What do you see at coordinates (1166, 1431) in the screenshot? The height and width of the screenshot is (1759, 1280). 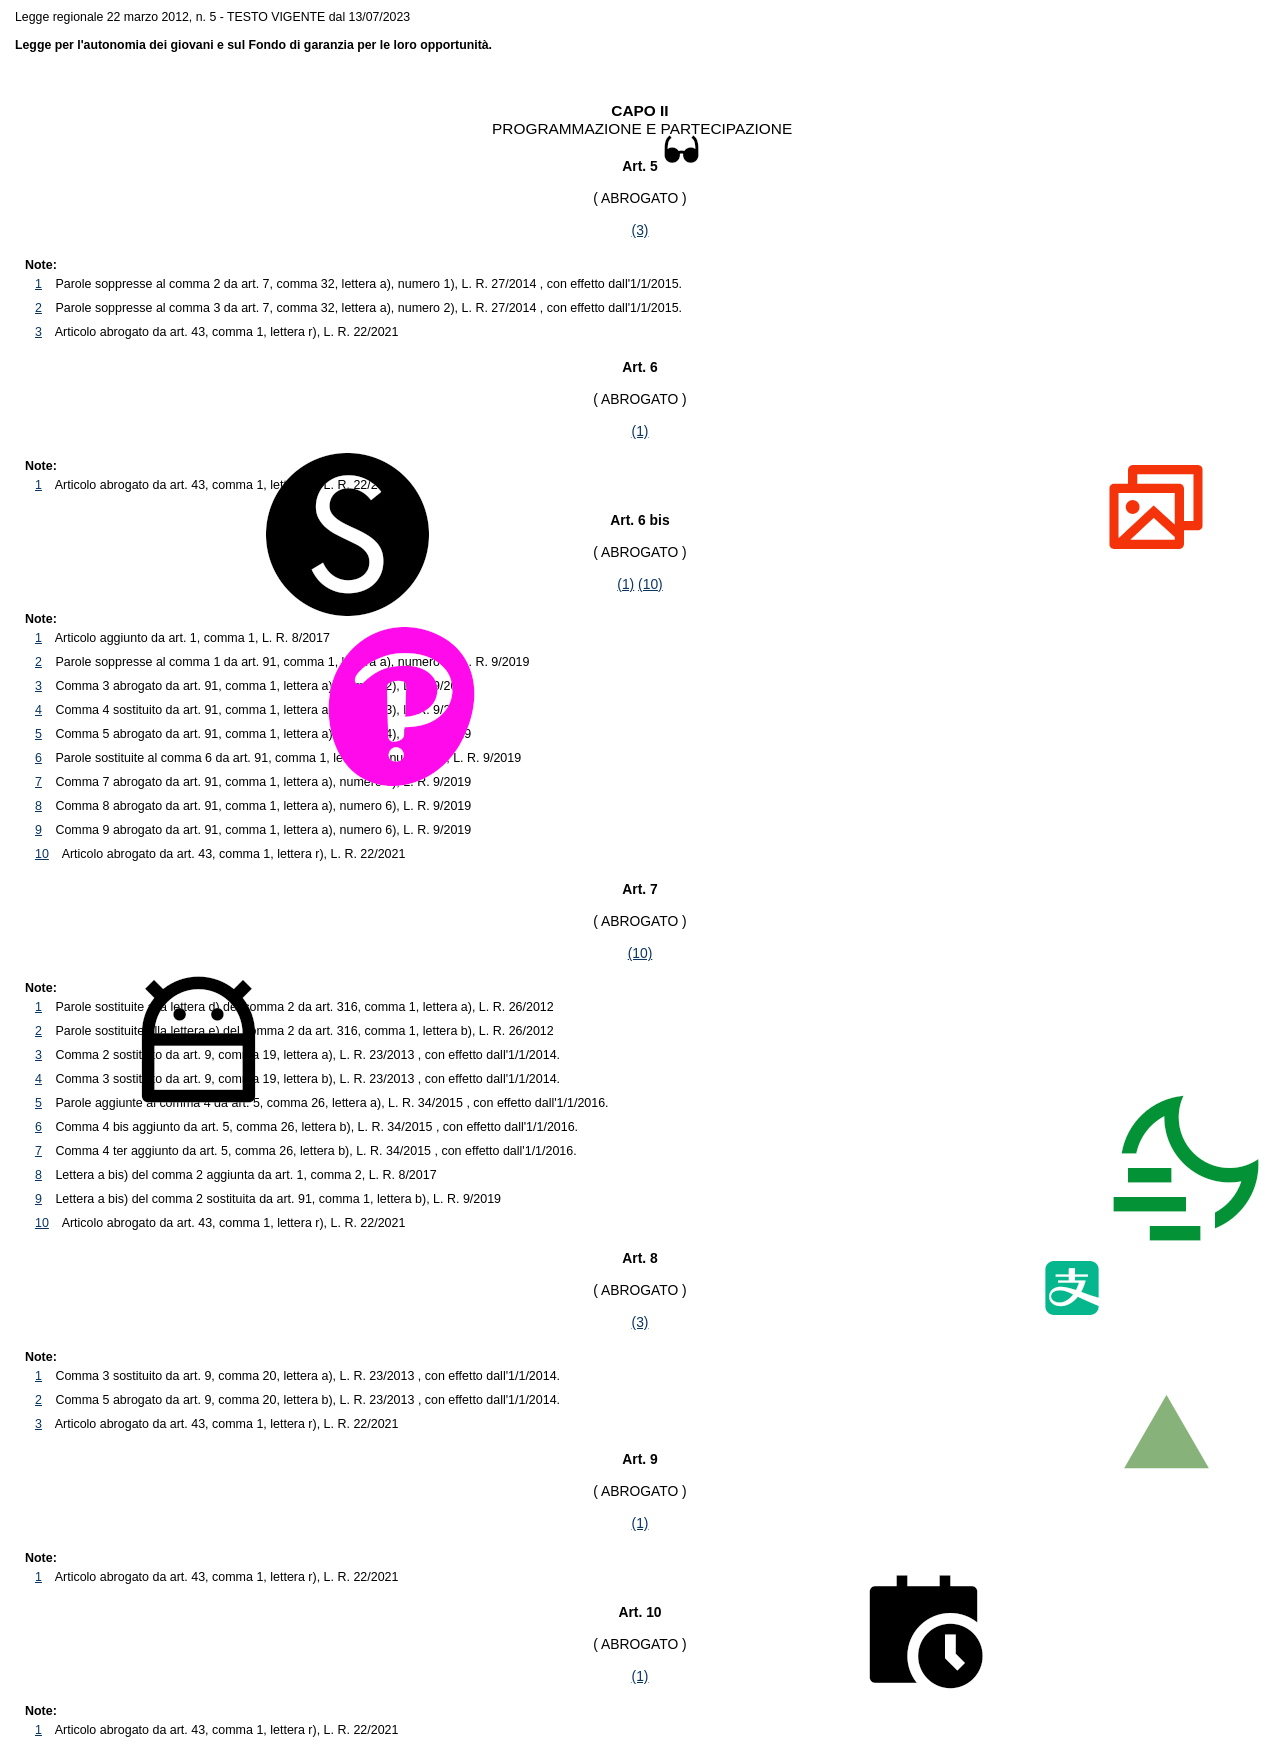 I see `Vercel company logo` at bounding box center [1166, 1431].